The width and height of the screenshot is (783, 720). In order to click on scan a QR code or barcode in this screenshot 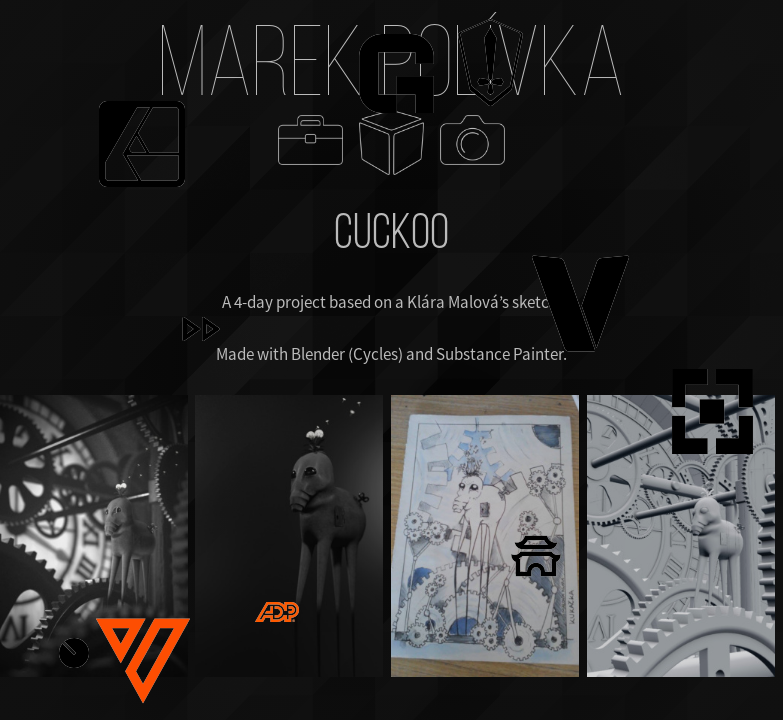, I will do `click(74, 653)`.